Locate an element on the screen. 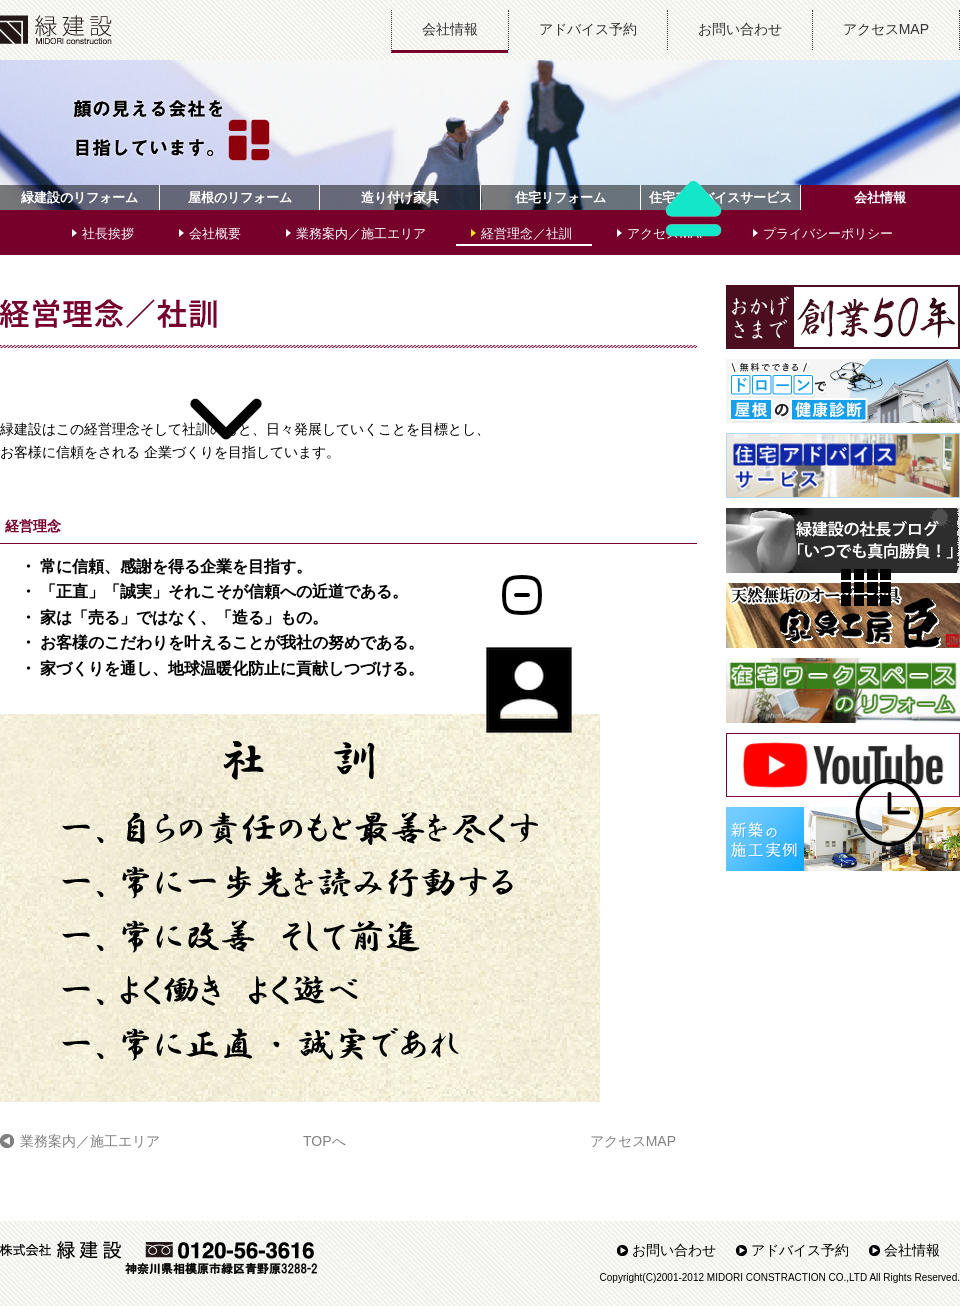 The width and height of the screenshot is (960, 1306). view your account profile is located at coordinates (529, 690).